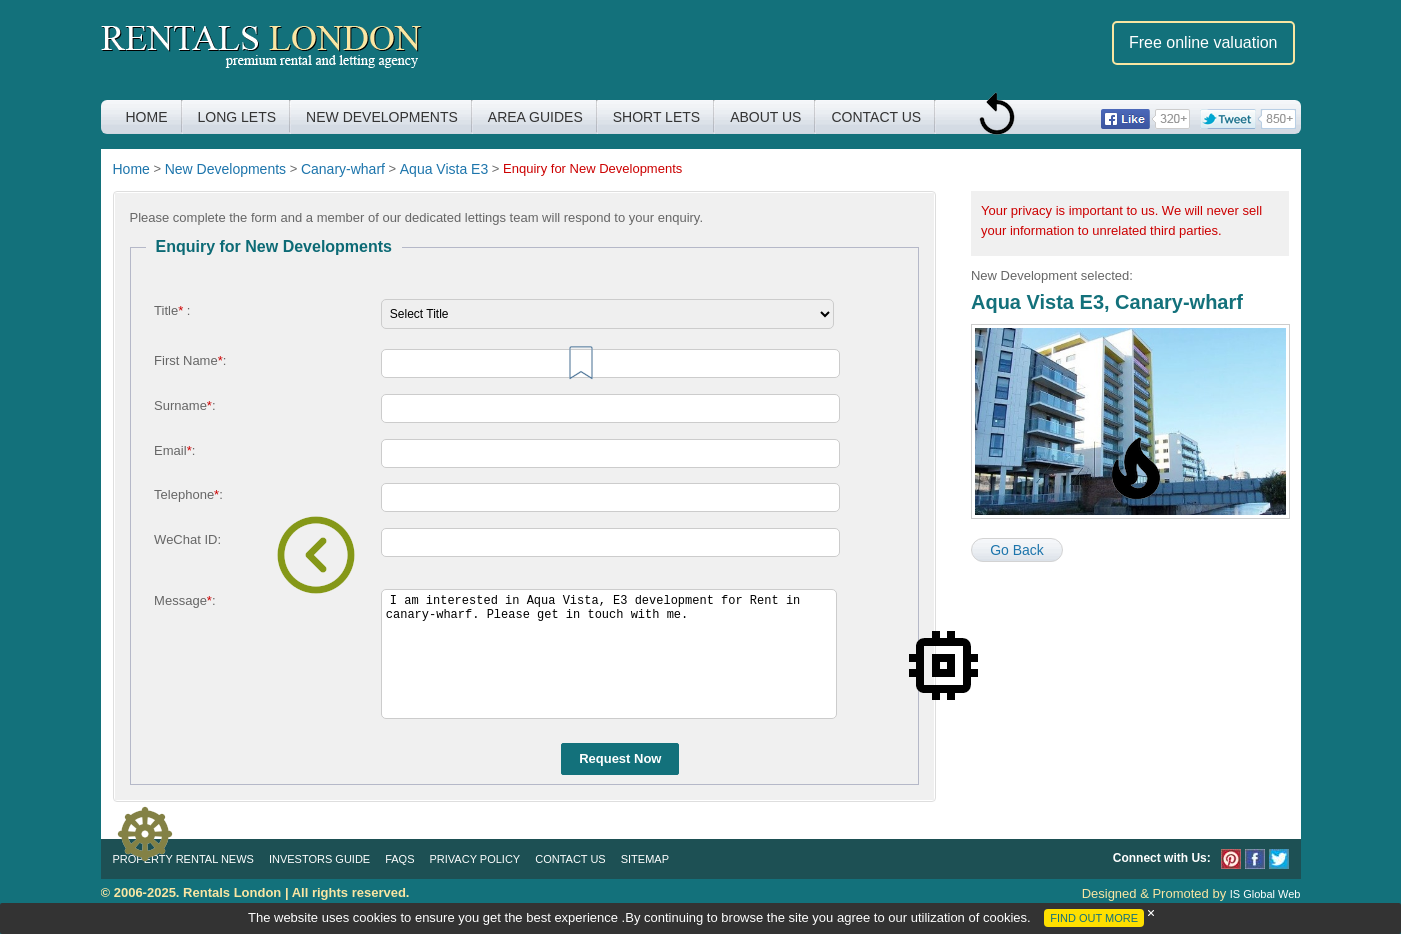 Image resolution: width=1401 pixels, height=934 pixels. Describe the element at coordinates (1136, 469) in the screenshot. I see `locate nearby fire stations or emergency services` at that location.